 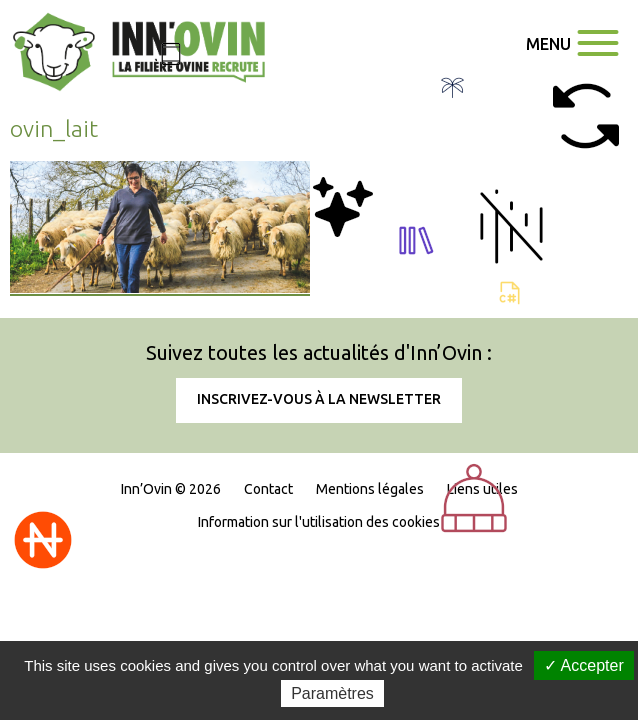 I want to click on select winter or cold weather clothing category, so click(x=474, y=502).